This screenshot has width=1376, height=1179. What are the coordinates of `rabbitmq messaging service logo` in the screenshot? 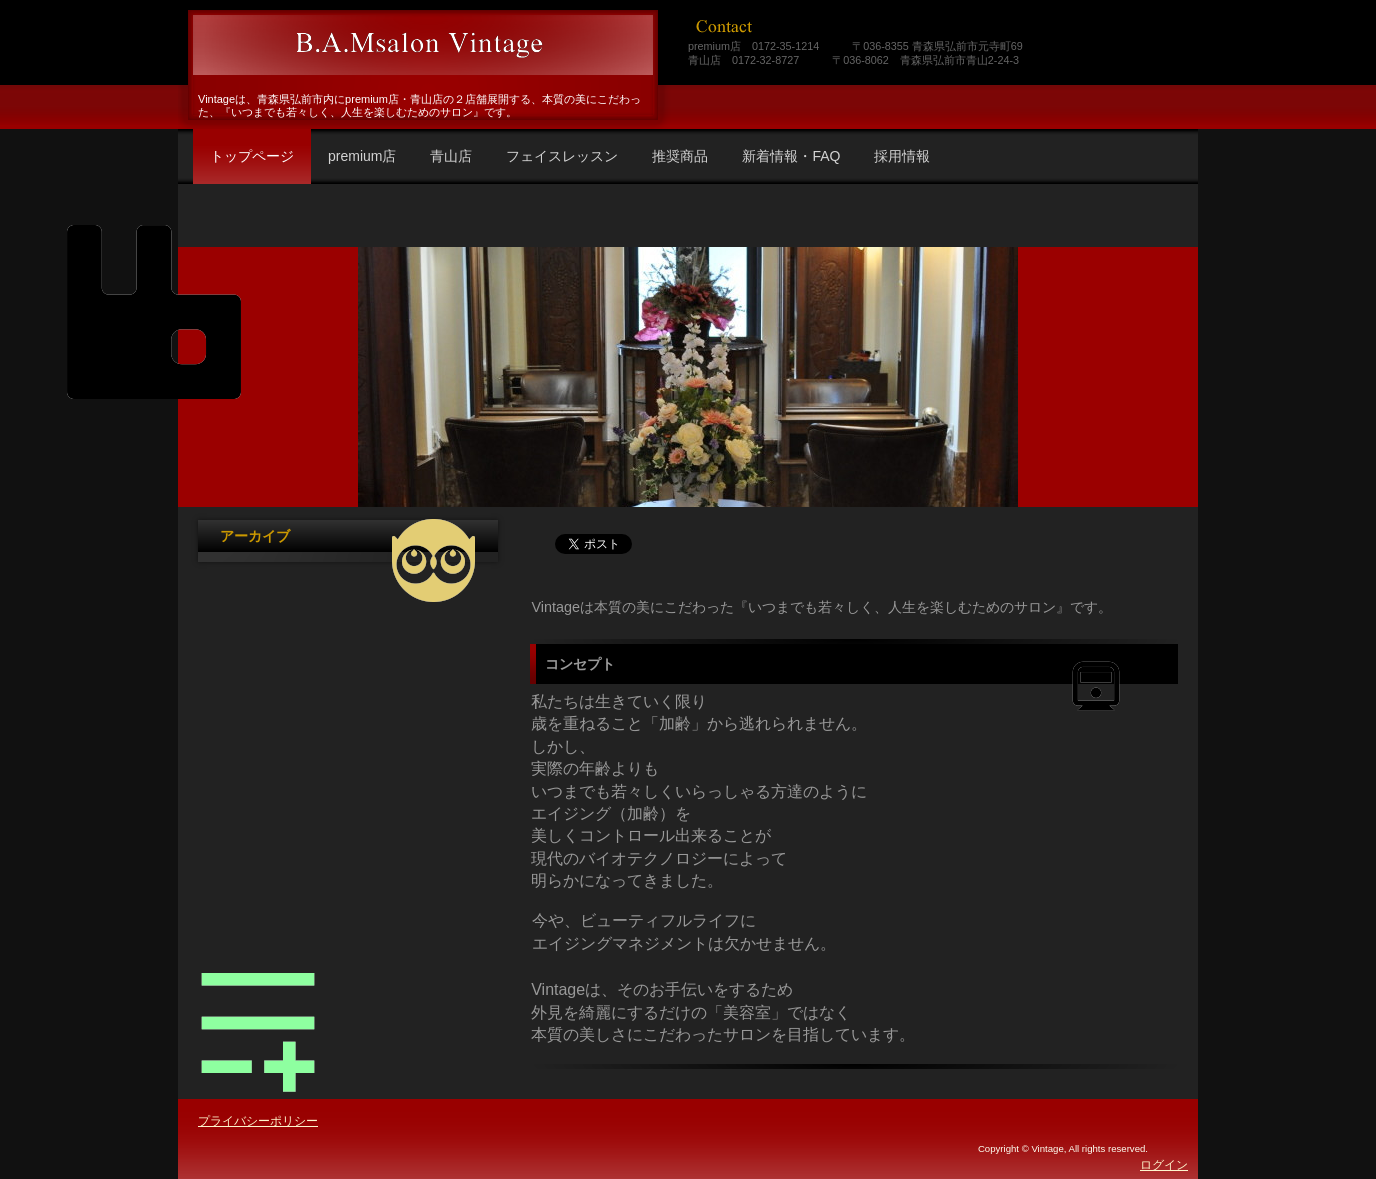 It's located at (154, 312).